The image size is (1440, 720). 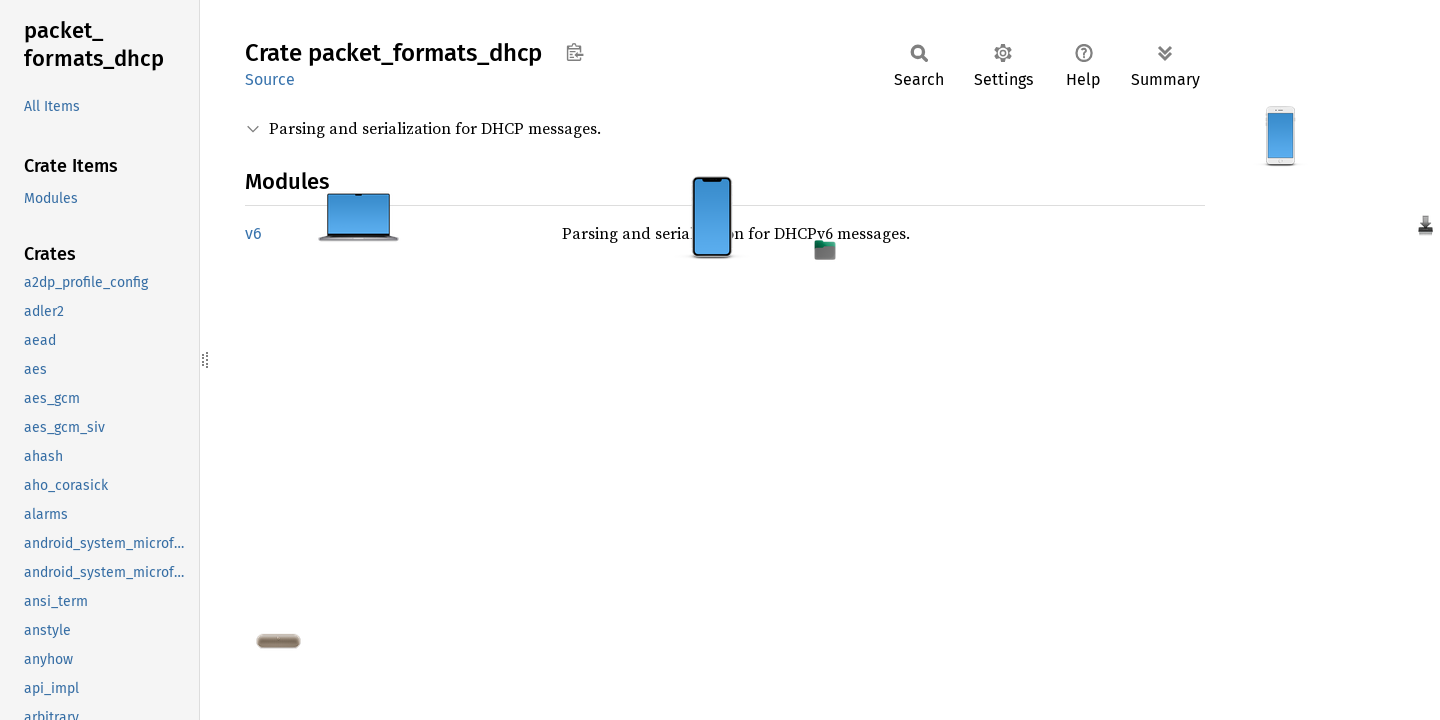 I want to click on beats pill speaker in champagne color, so click(x=278, y=641).